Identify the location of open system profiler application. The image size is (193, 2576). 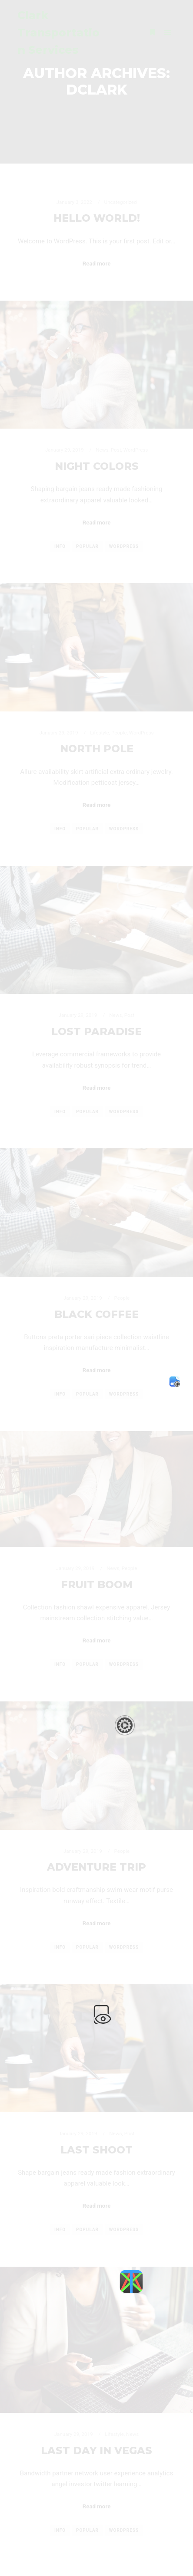
(174, 1381).